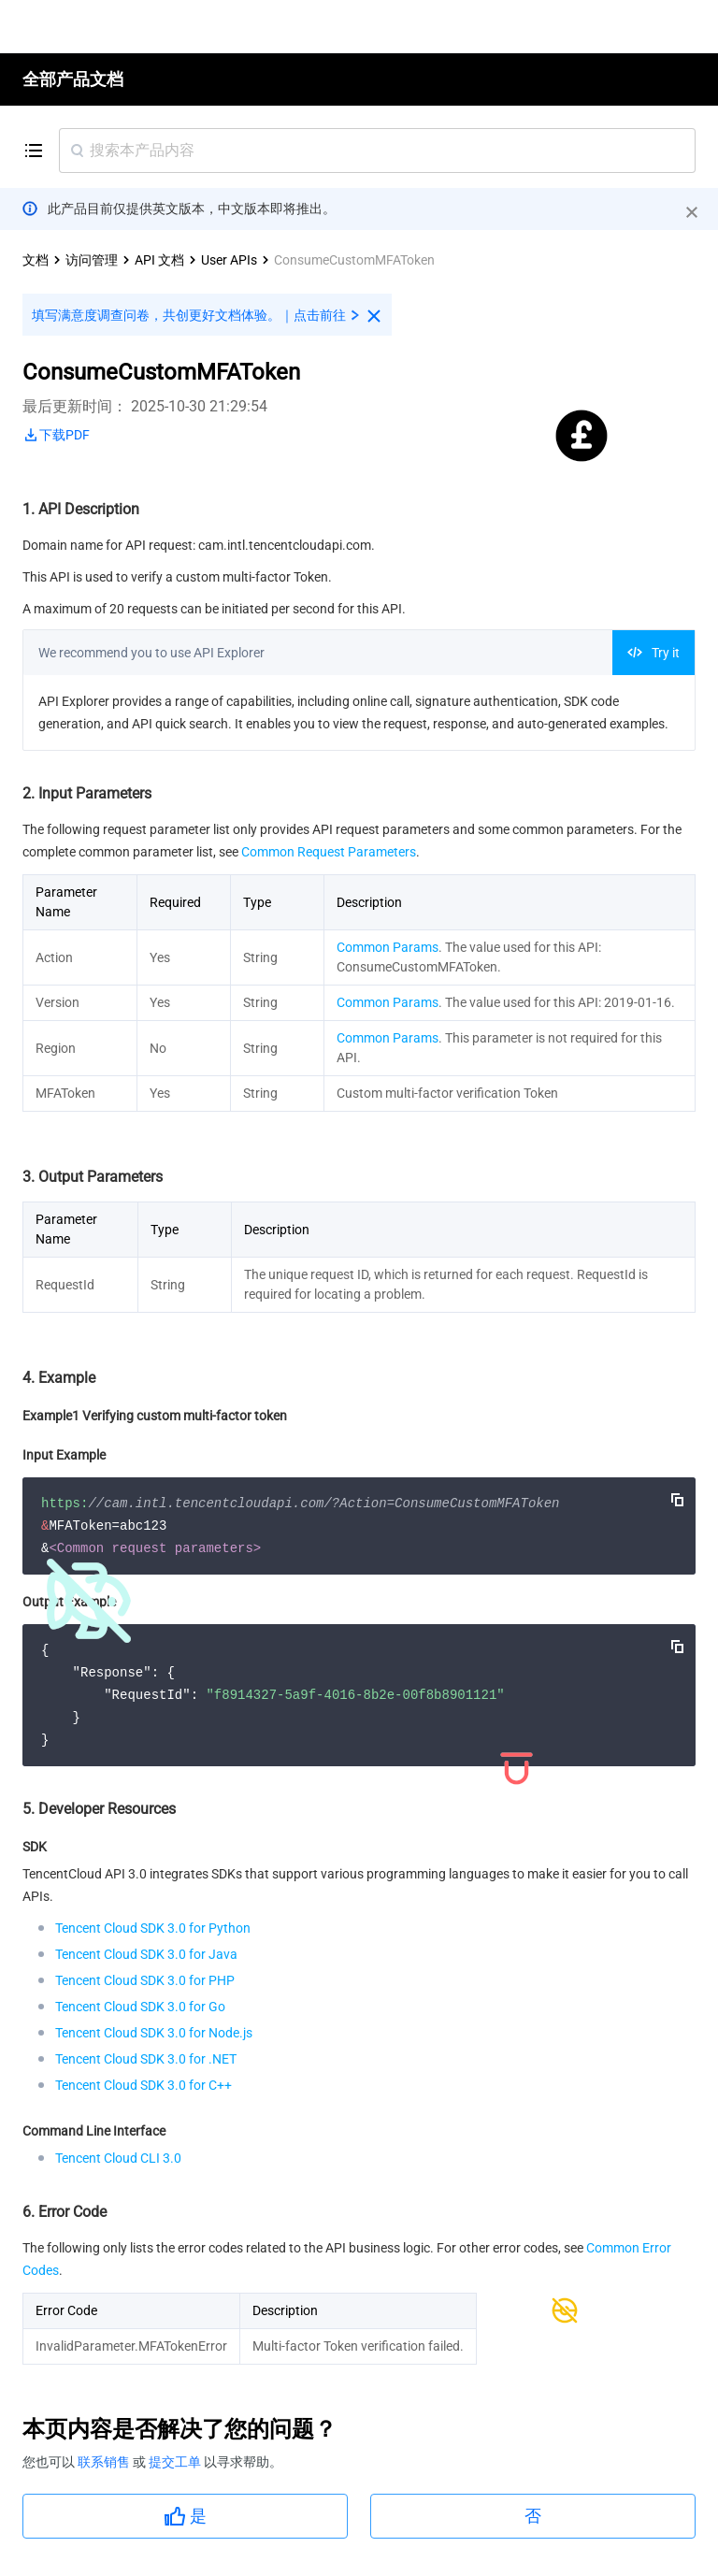 This screenshot has width=718, height=2576. Describe the element at coordinates (516, 1768) in the screenshot. I see `apply overline text formatting` at that location.